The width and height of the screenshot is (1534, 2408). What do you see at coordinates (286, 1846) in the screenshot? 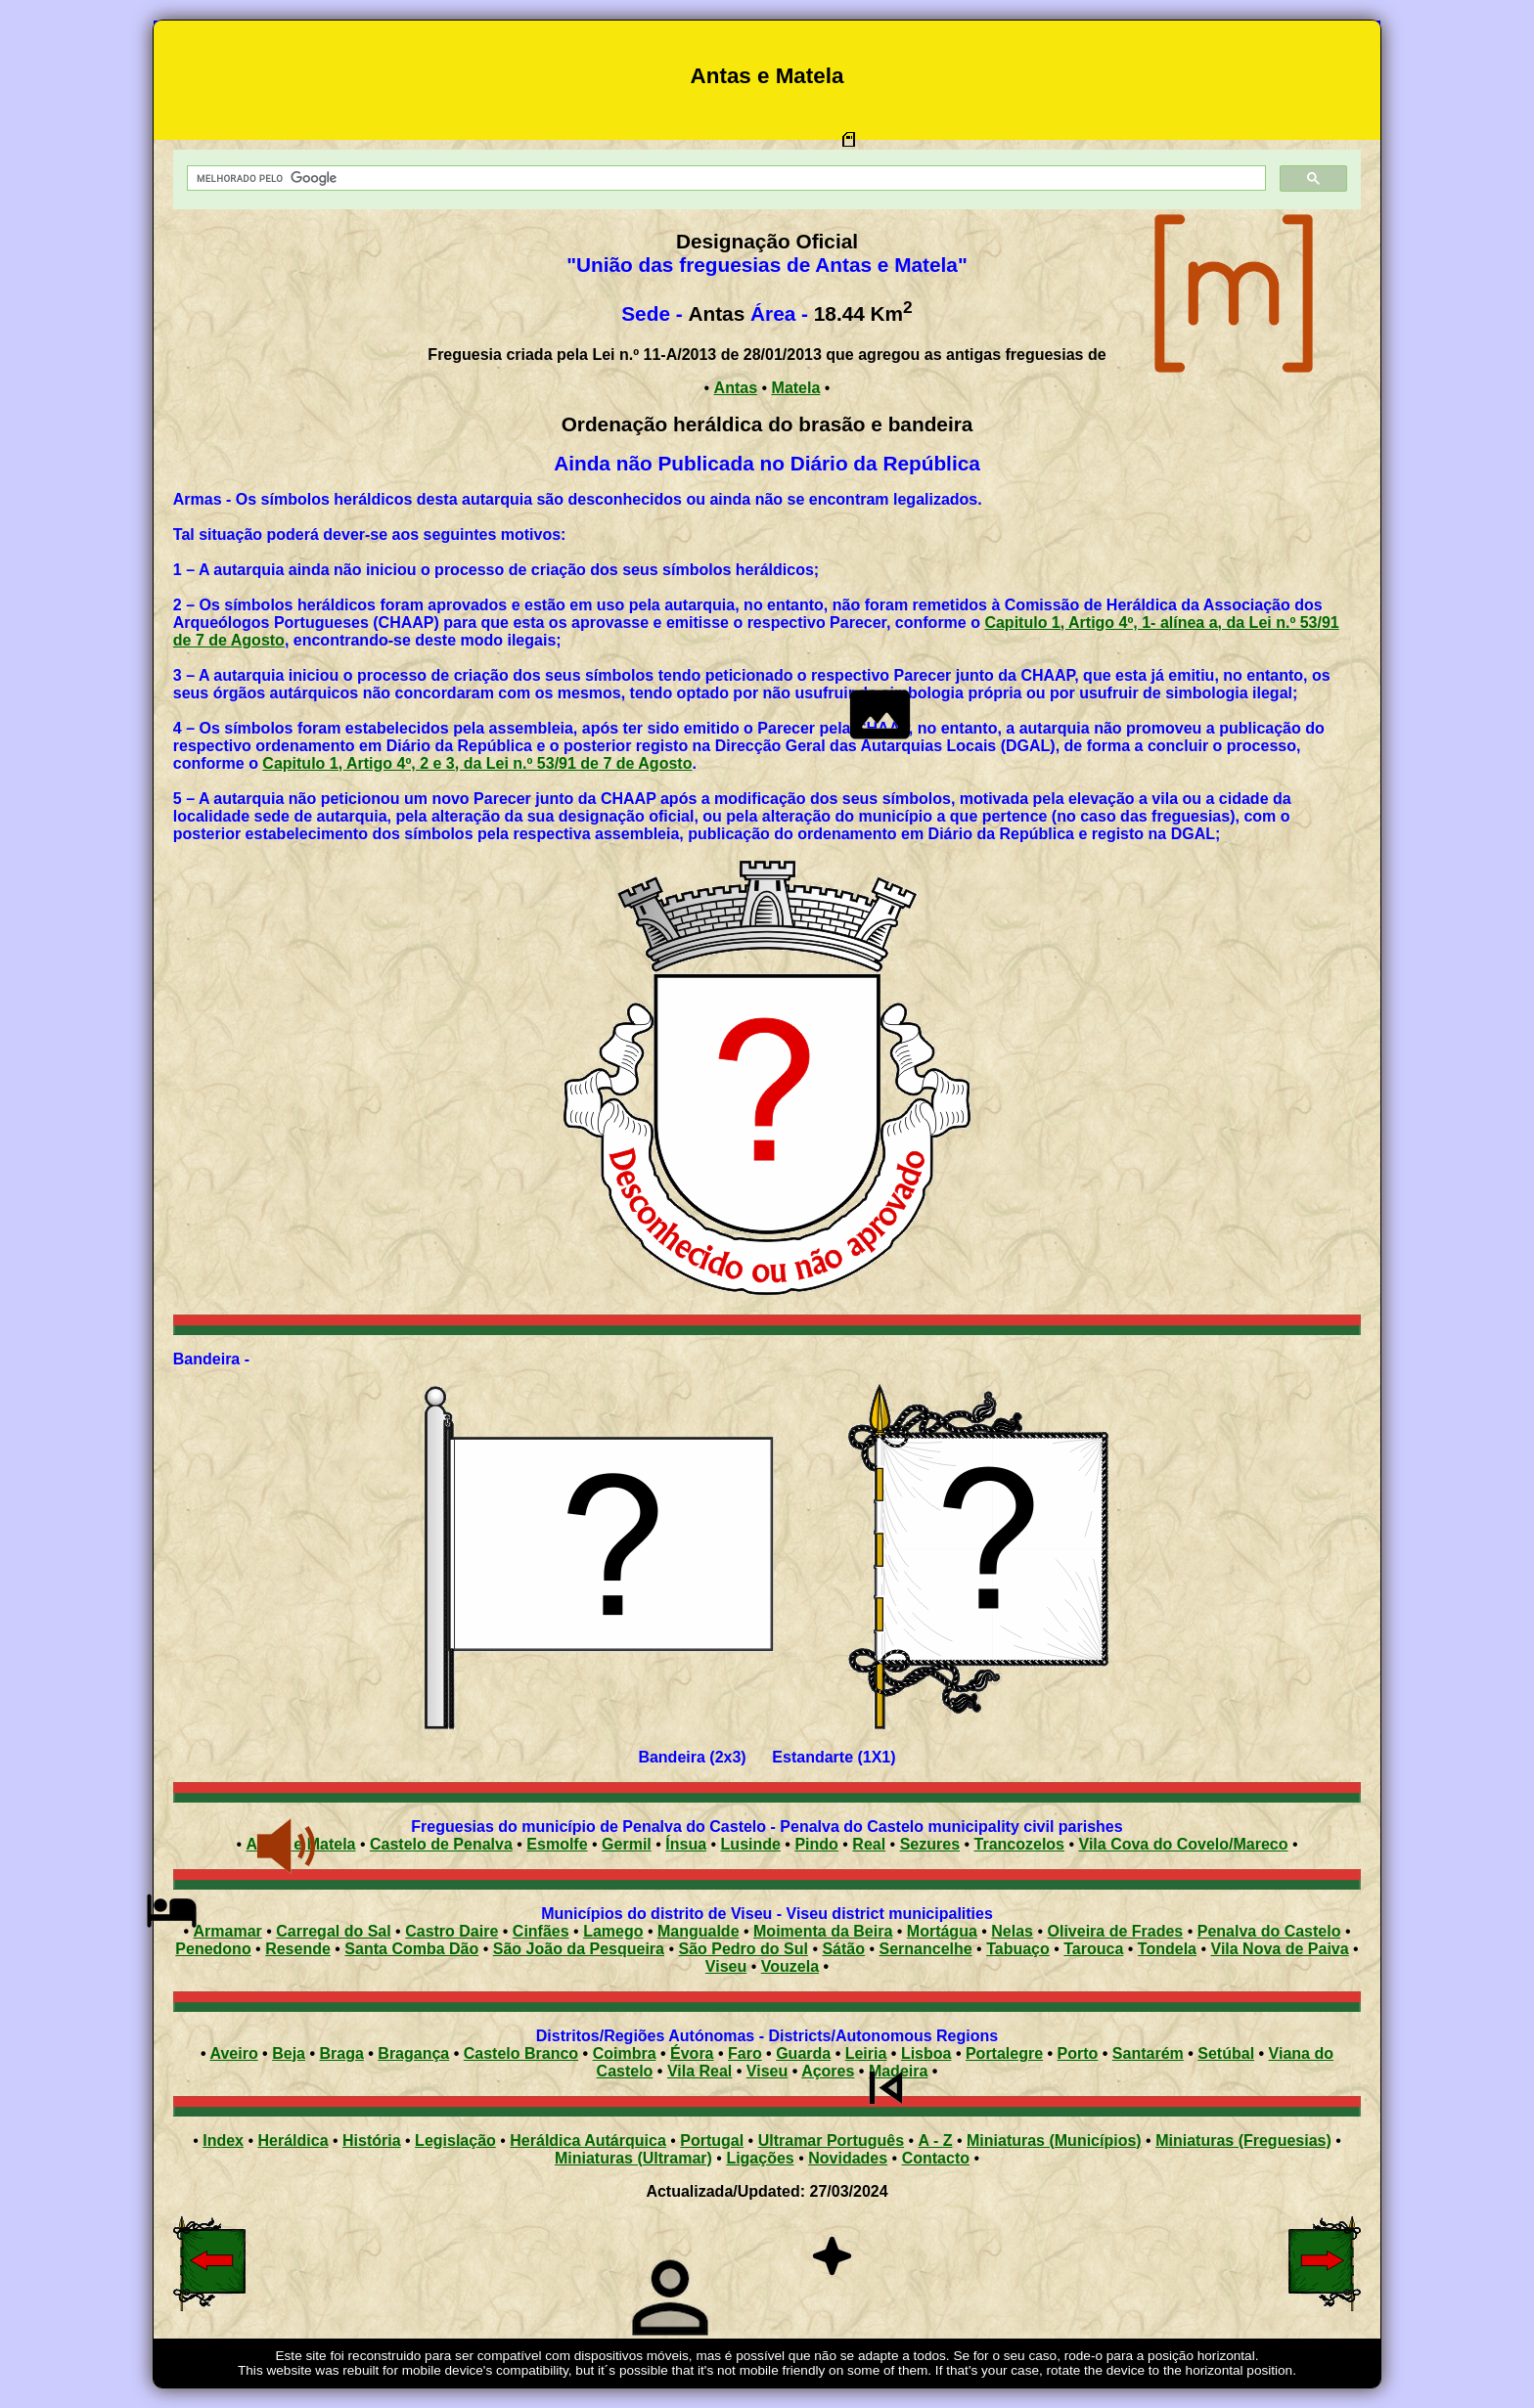
I see `adjust audio volume to medium level` at bounding box center [286, 1846].